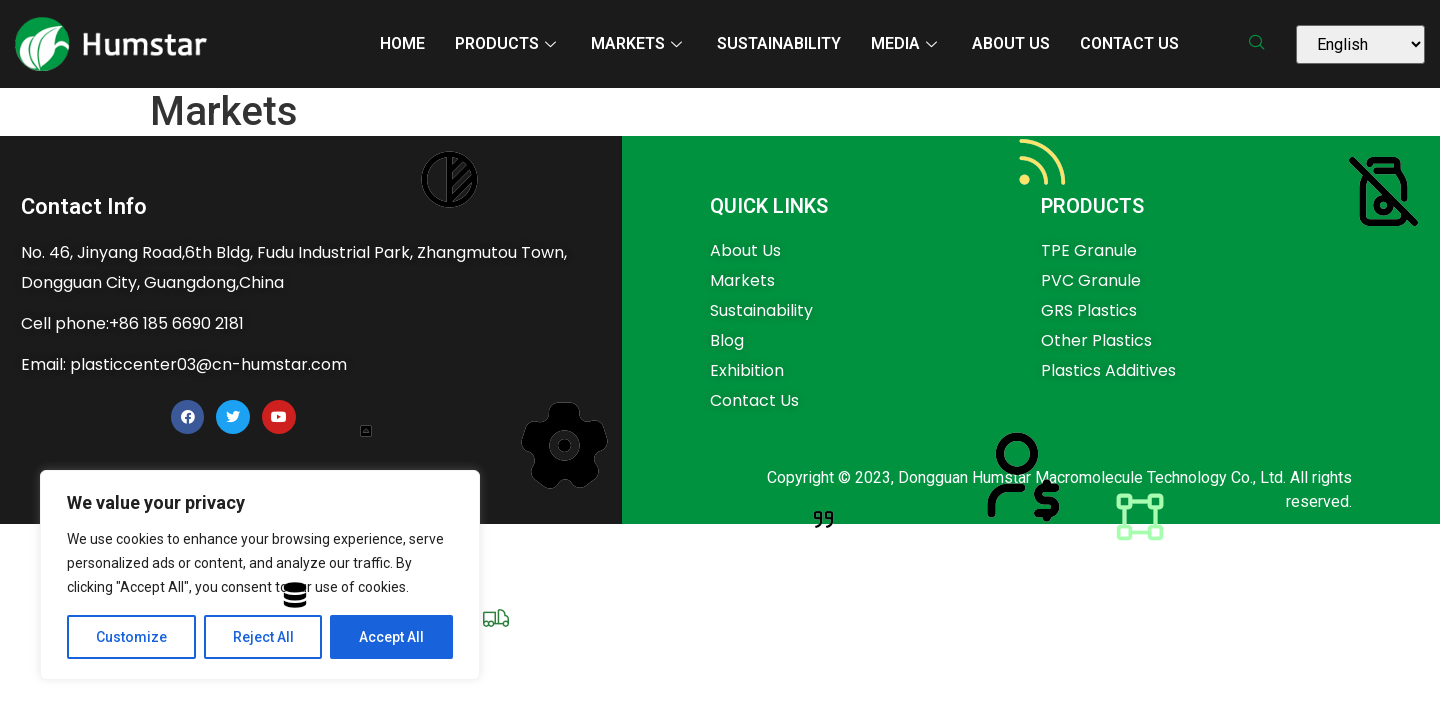 This screenshot has height=720, width=1440. What do you see at coordinates (1040, 162) in the screenshot?
I see `subscribe to RSS feed` at bounding box center [1040, 162].